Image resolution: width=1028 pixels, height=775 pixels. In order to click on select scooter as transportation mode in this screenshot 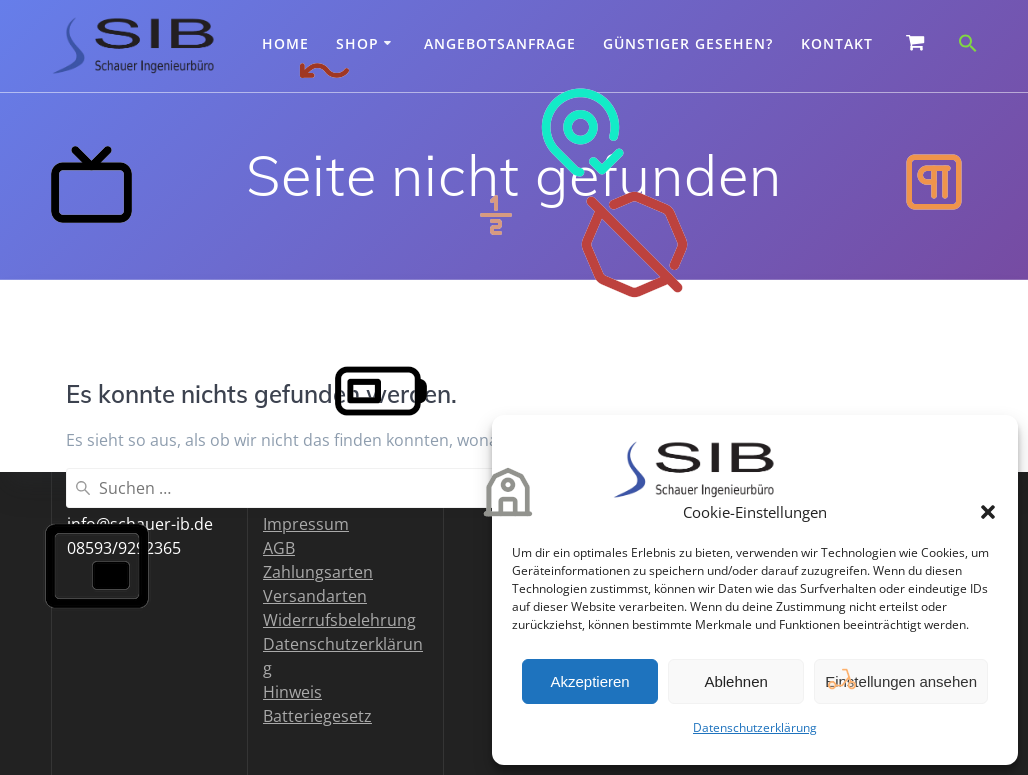, I will do `click(842, 680)`.